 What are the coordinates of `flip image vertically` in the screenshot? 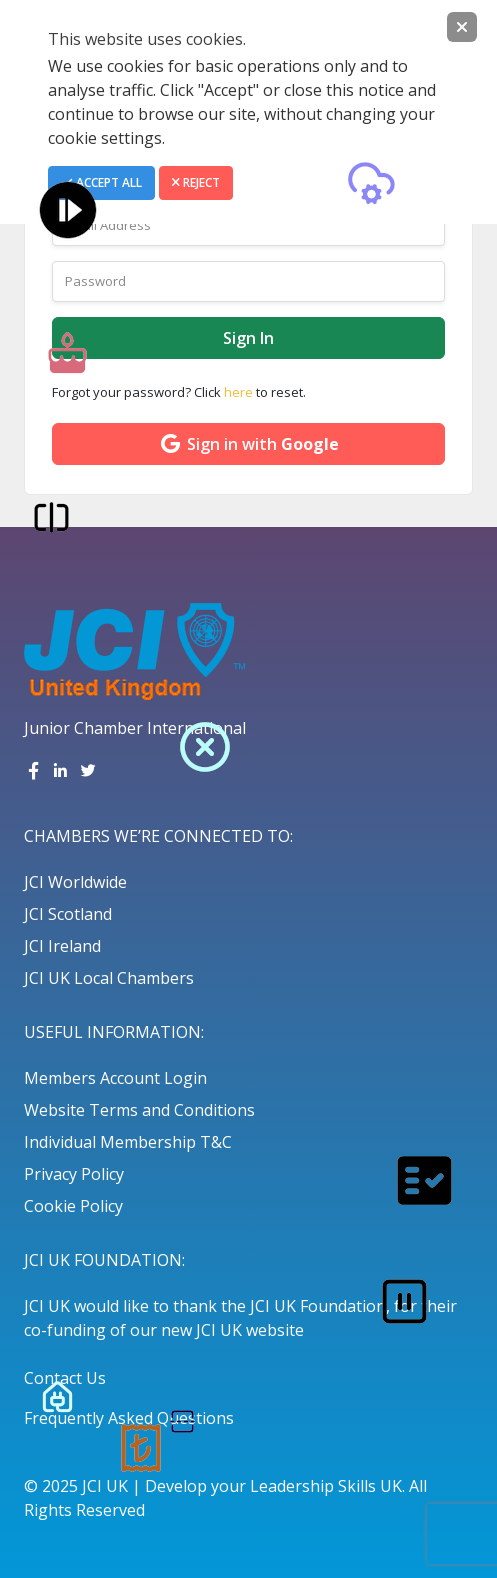 It's located at (182, 1421).